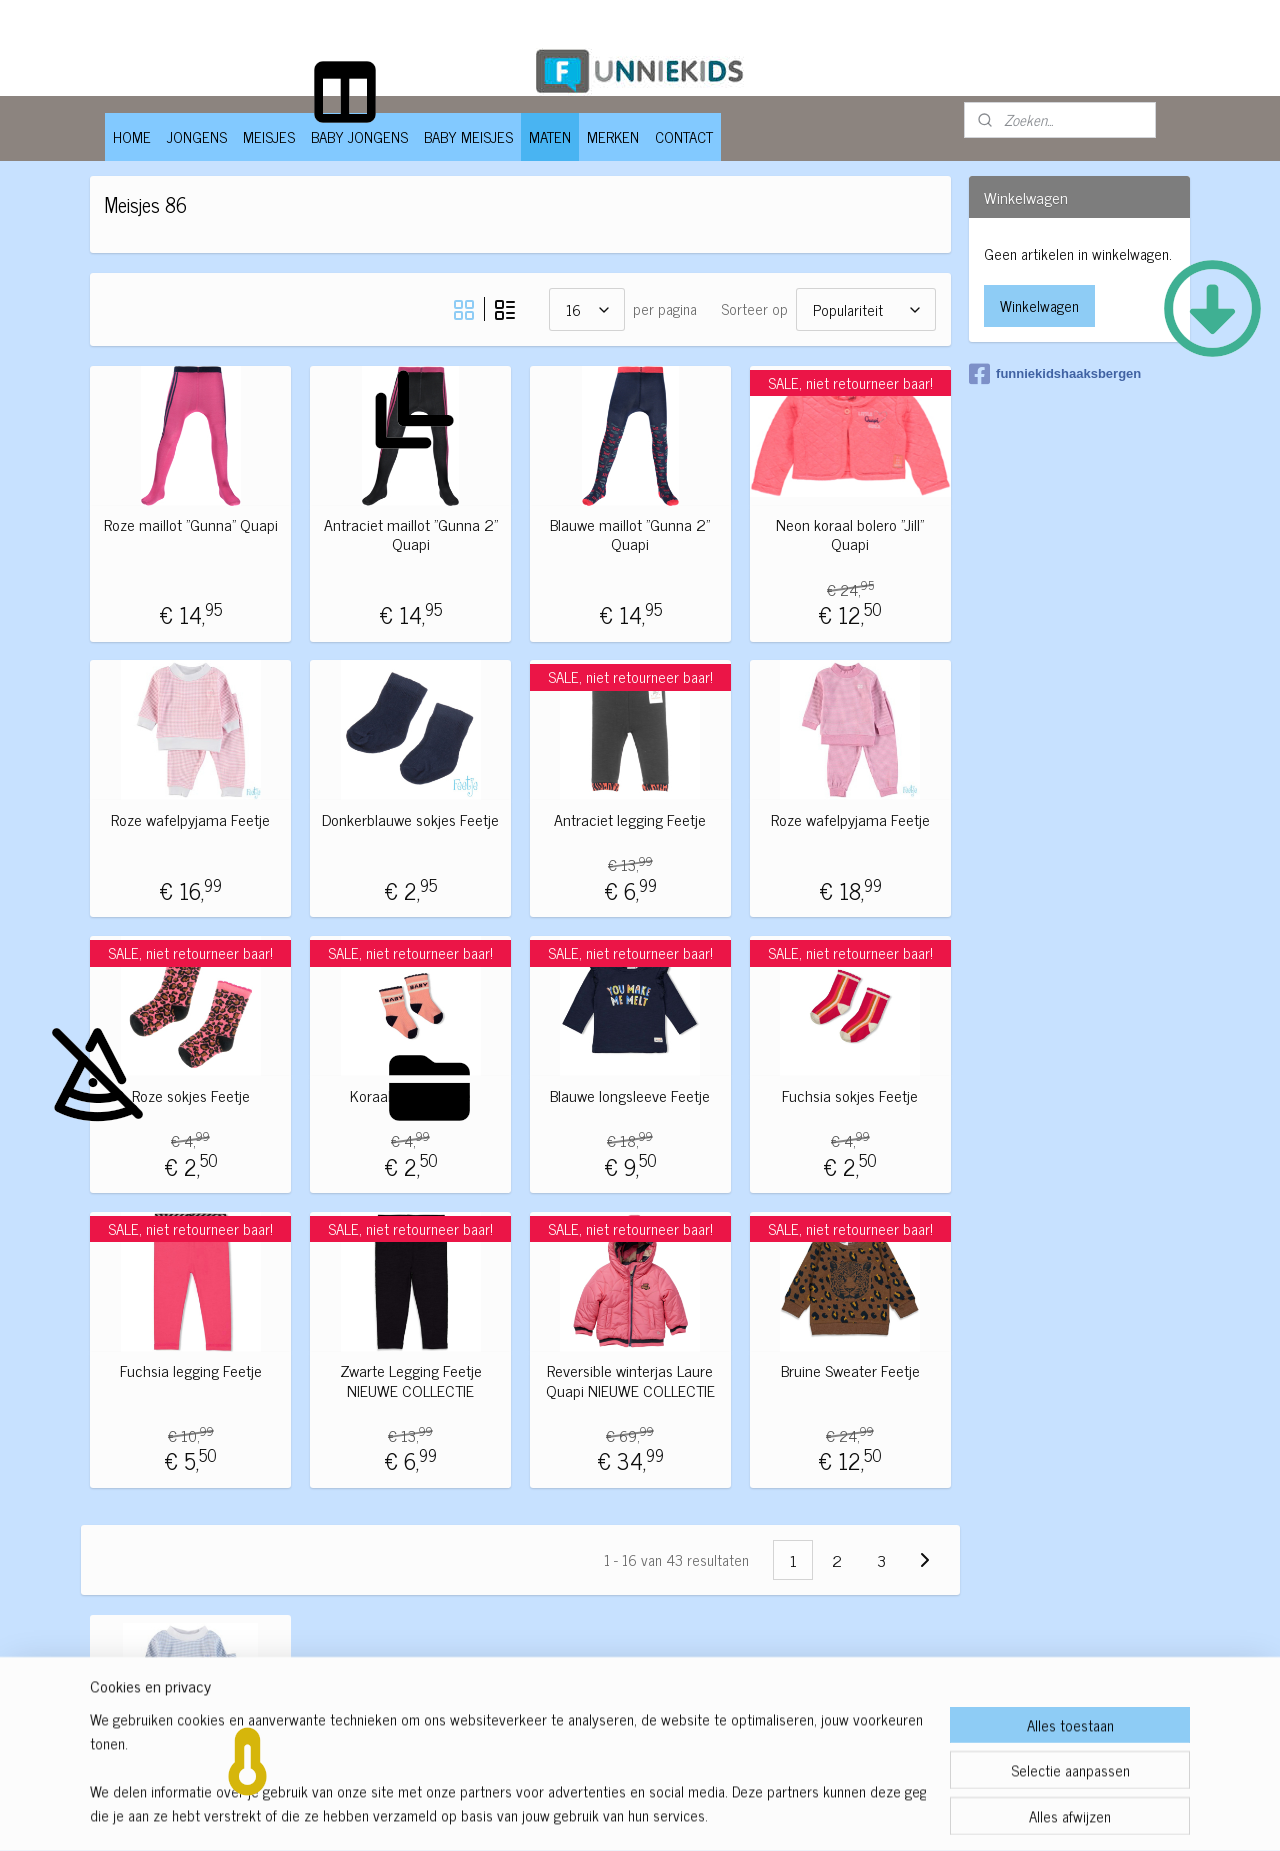 The width and height of the screenshot is (1280, 1851). What do you see at coordinates (97, 1073) in the screenshot?
I see `indicates pizza is unavailable or sold out` at bounding box center [97, 1073].